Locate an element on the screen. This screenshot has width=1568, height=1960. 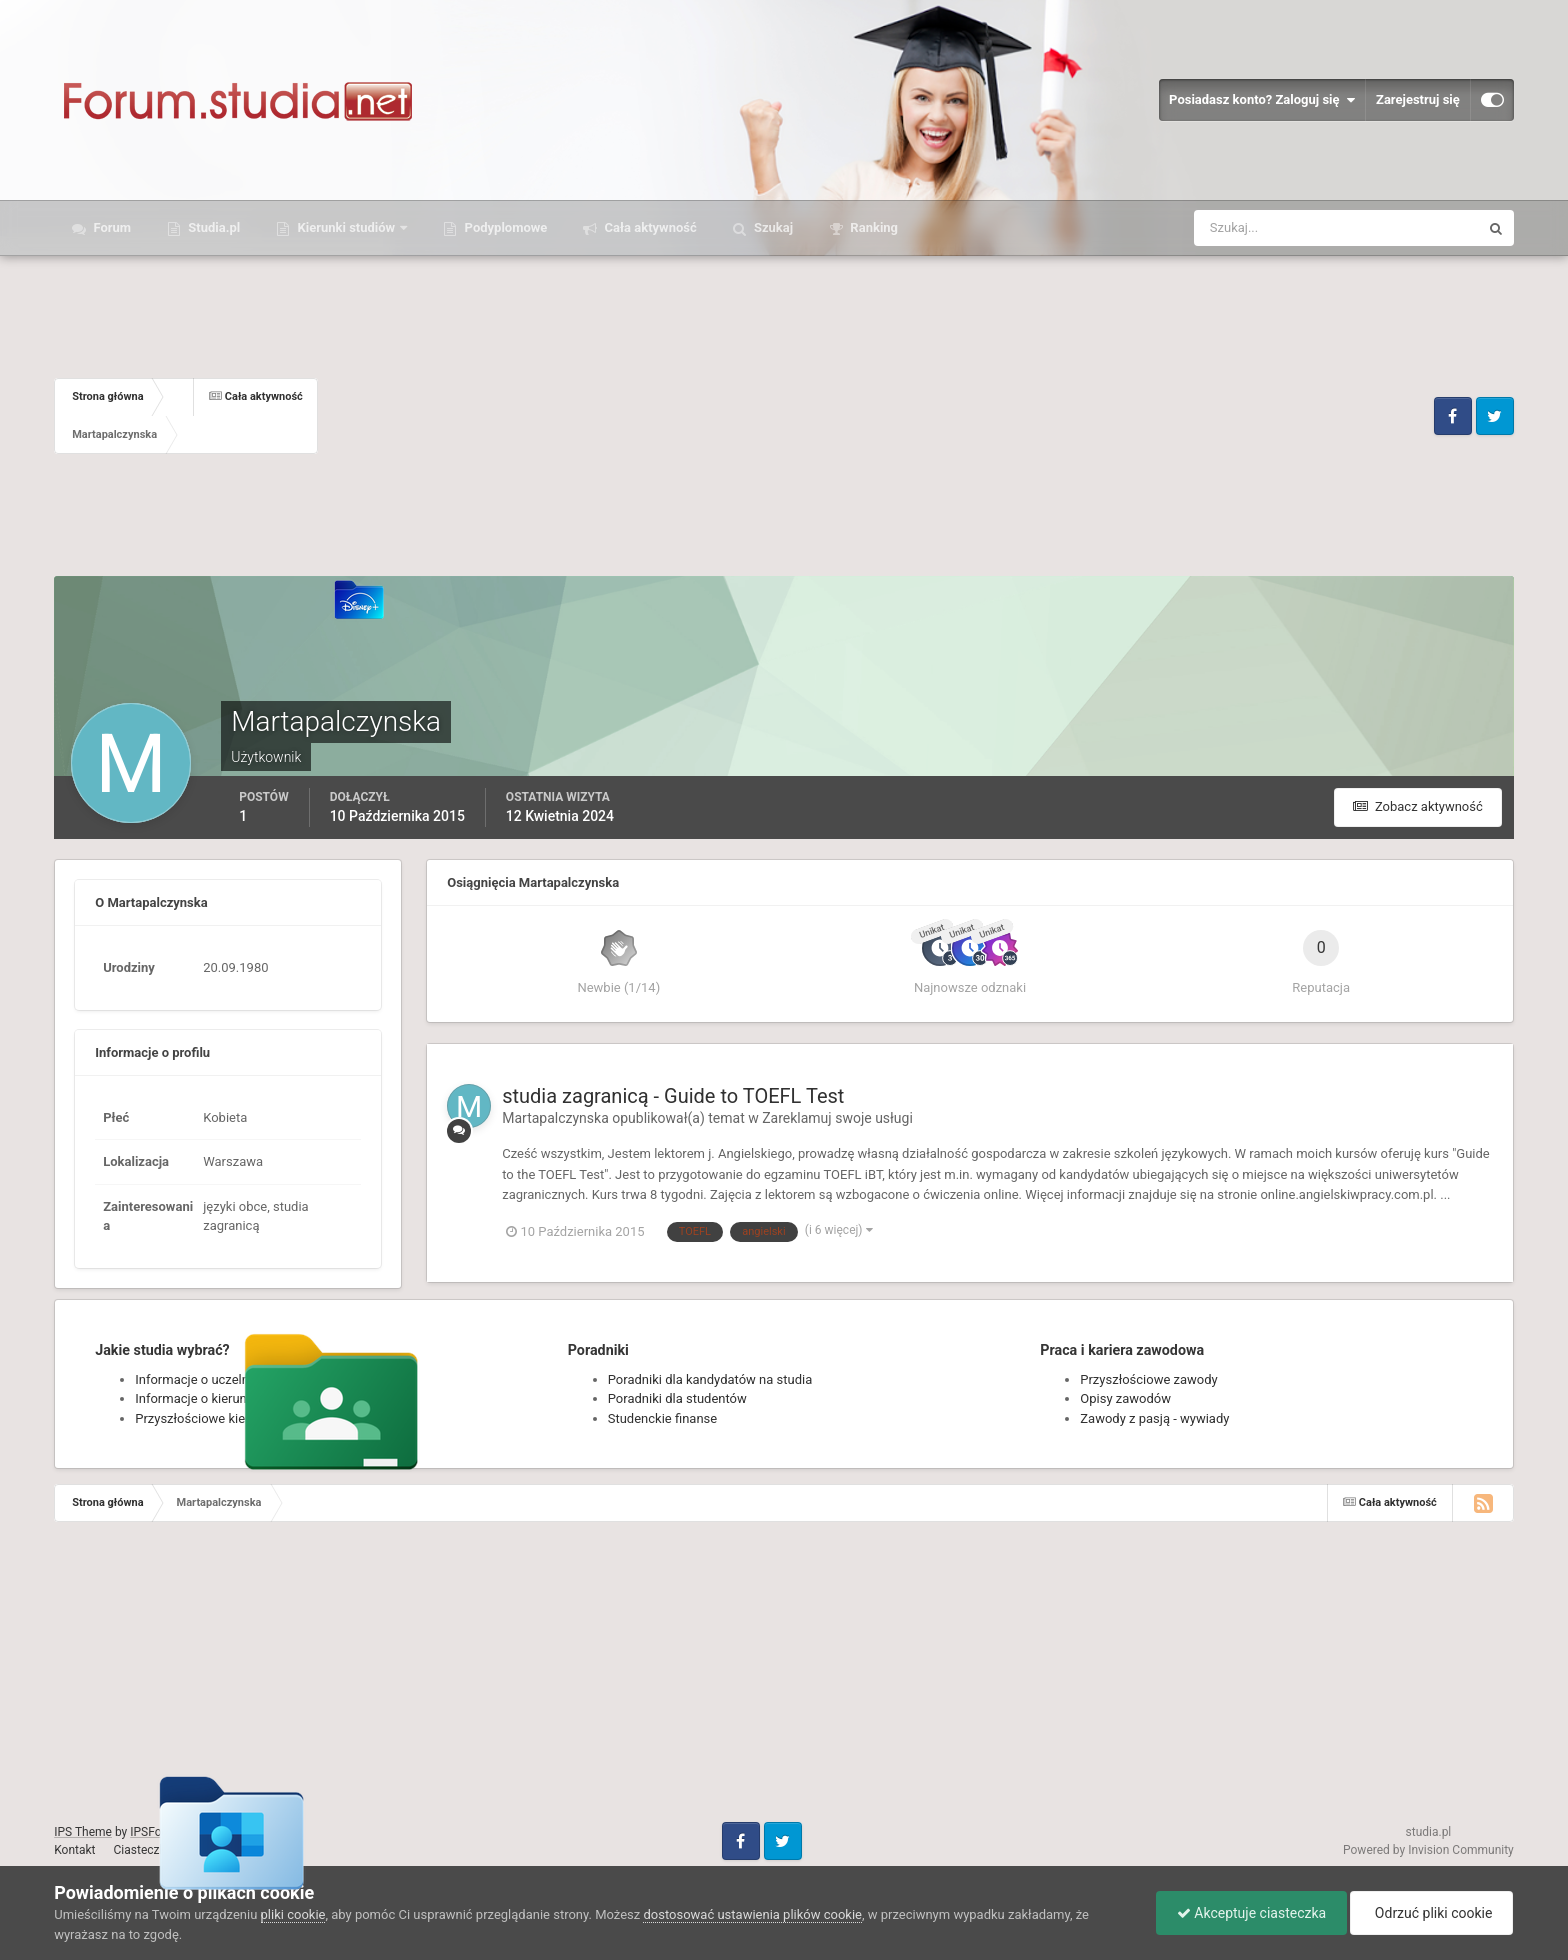
folder containing microsoft intune company portal resources is located at coordinates (231, 1837).